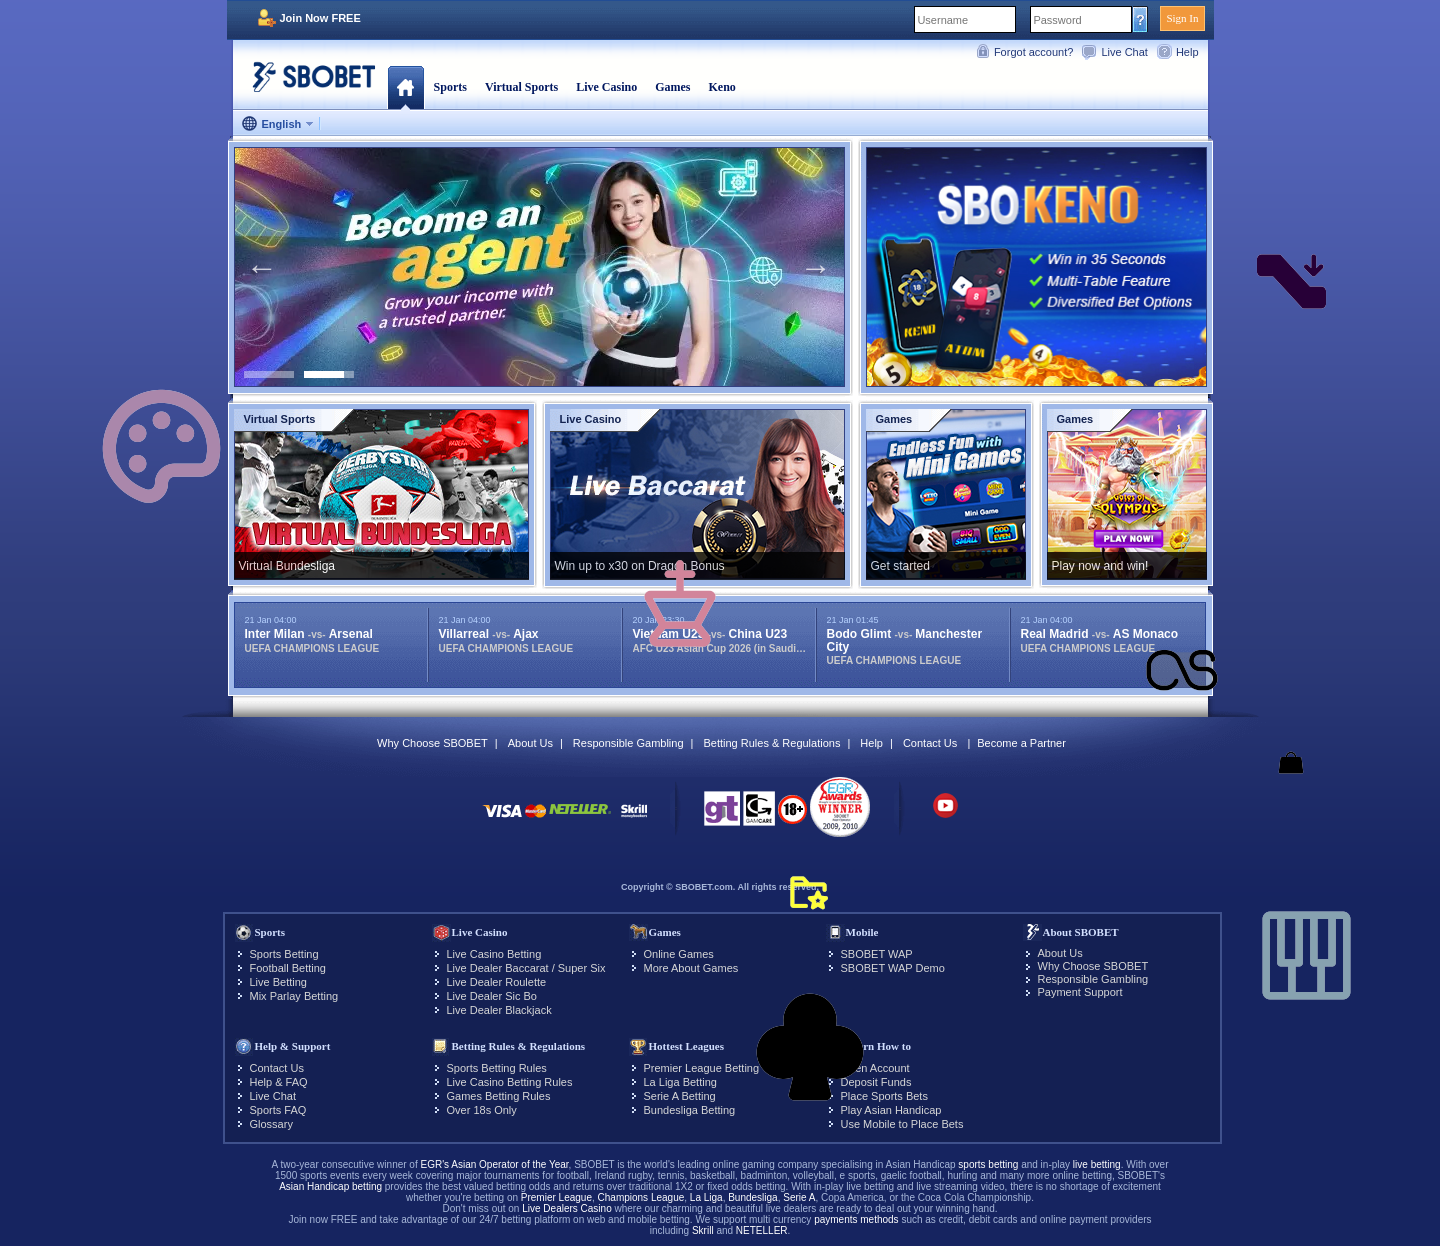 Image resolution: width=1440 pixels, height=1246 pixels. What do you see at coordinates (810, 1047) in the screenshot?
I see `select clubs suit in a card game` at bounding box center [810, 1047].